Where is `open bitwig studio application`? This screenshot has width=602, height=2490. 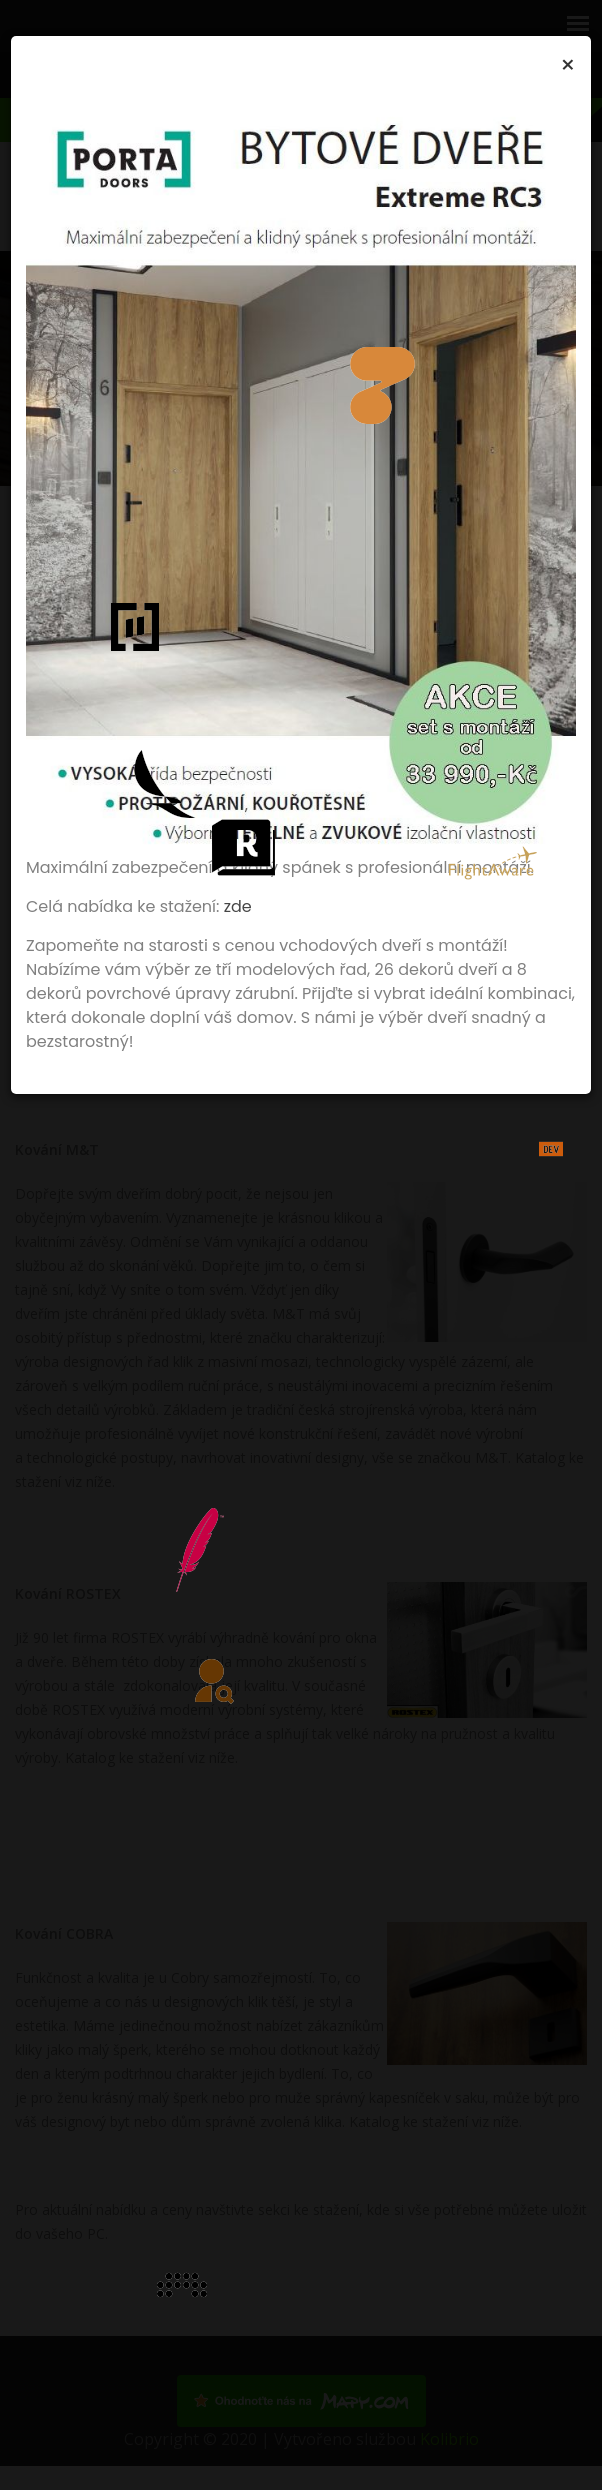
open bitwig studio application is located at coordinates (182, 2285).